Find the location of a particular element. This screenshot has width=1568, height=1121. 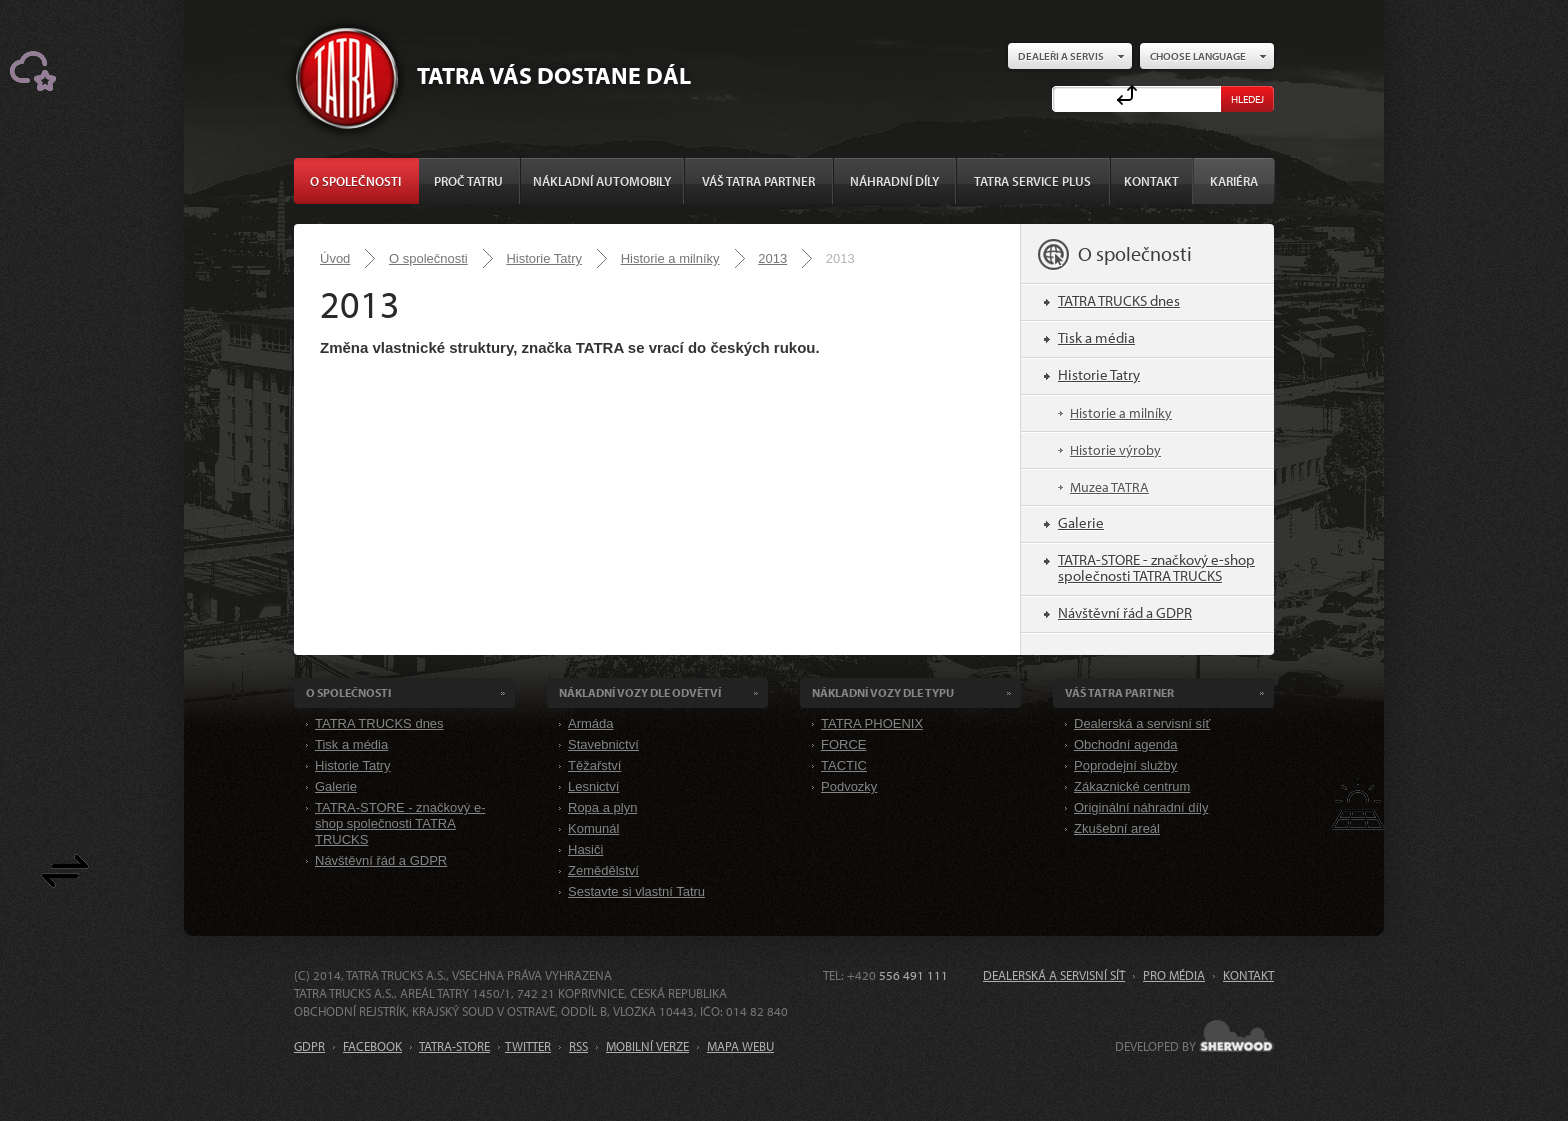

move content to upper left corner is located at coordinates (1127, 95).